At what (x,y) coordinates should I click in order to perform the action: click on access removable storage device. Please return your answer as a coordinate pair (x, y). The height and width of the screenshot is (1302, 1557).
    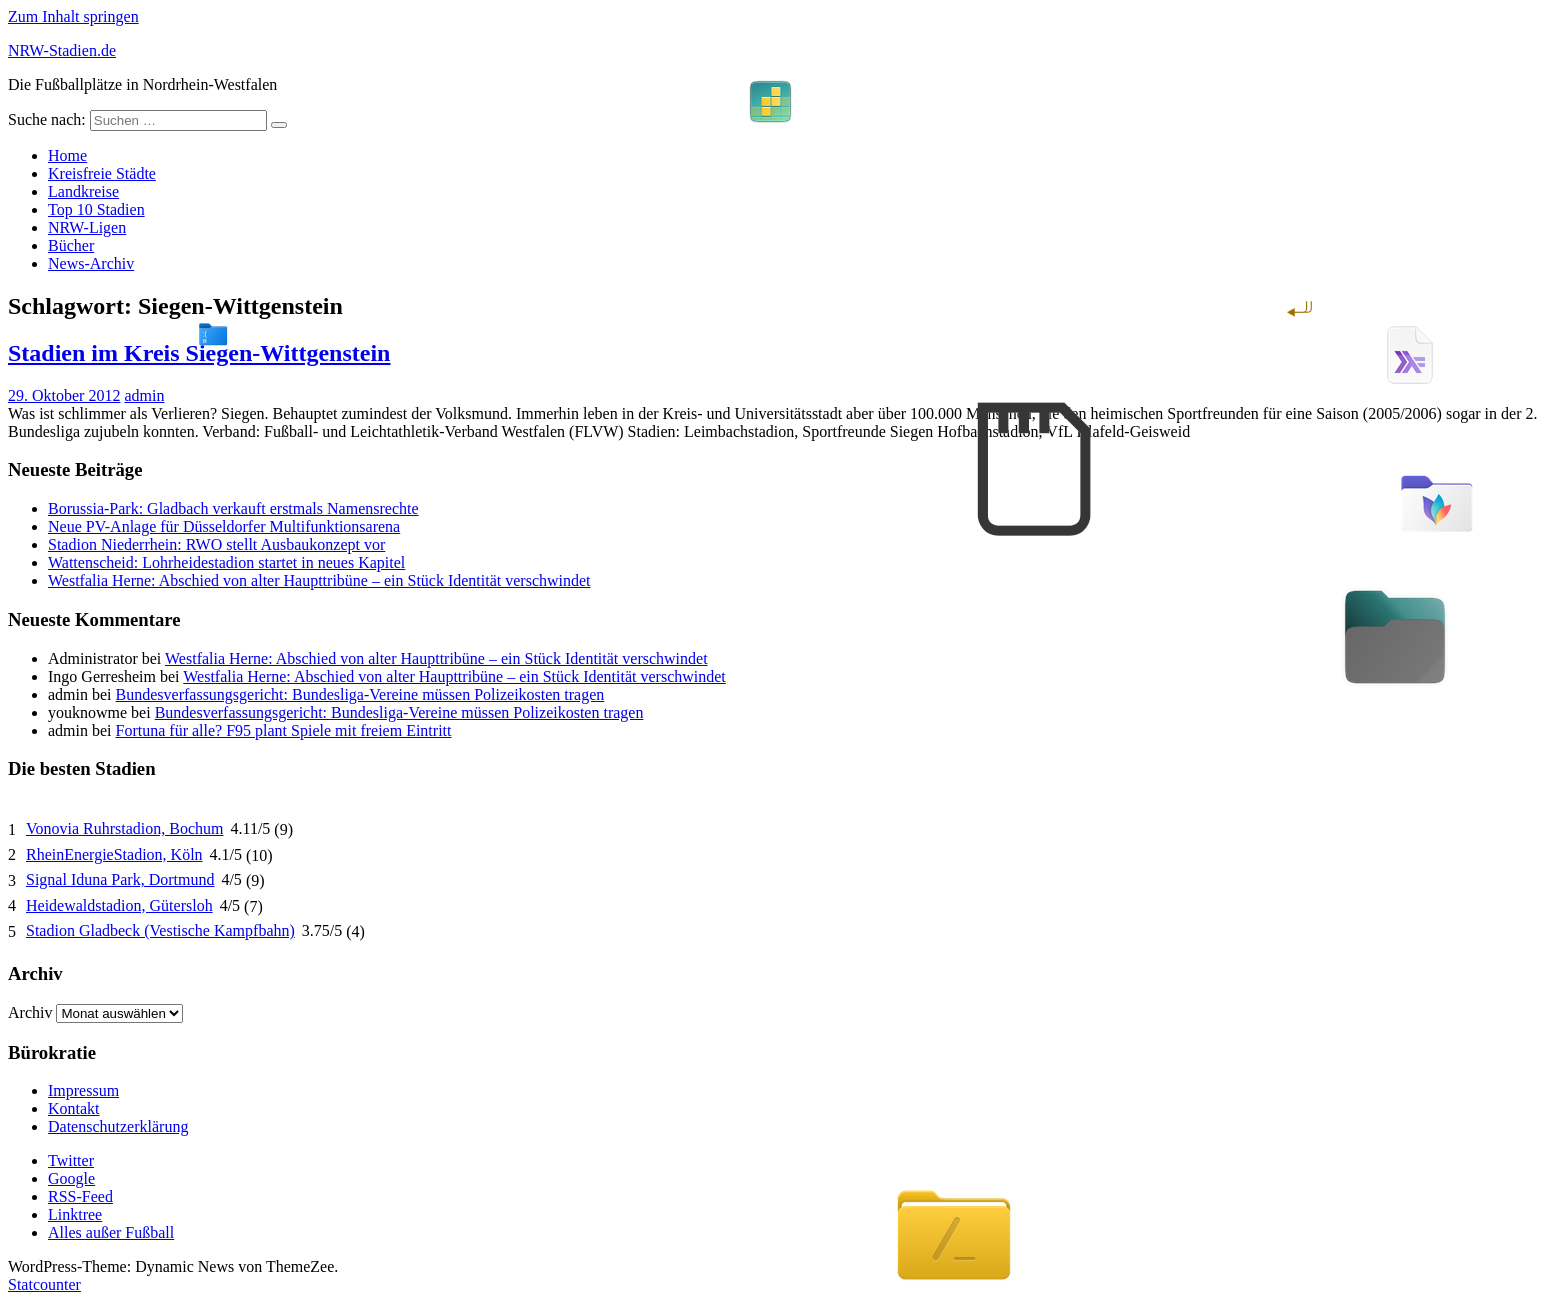
    Looking at the image, I should click on (1029, 464).